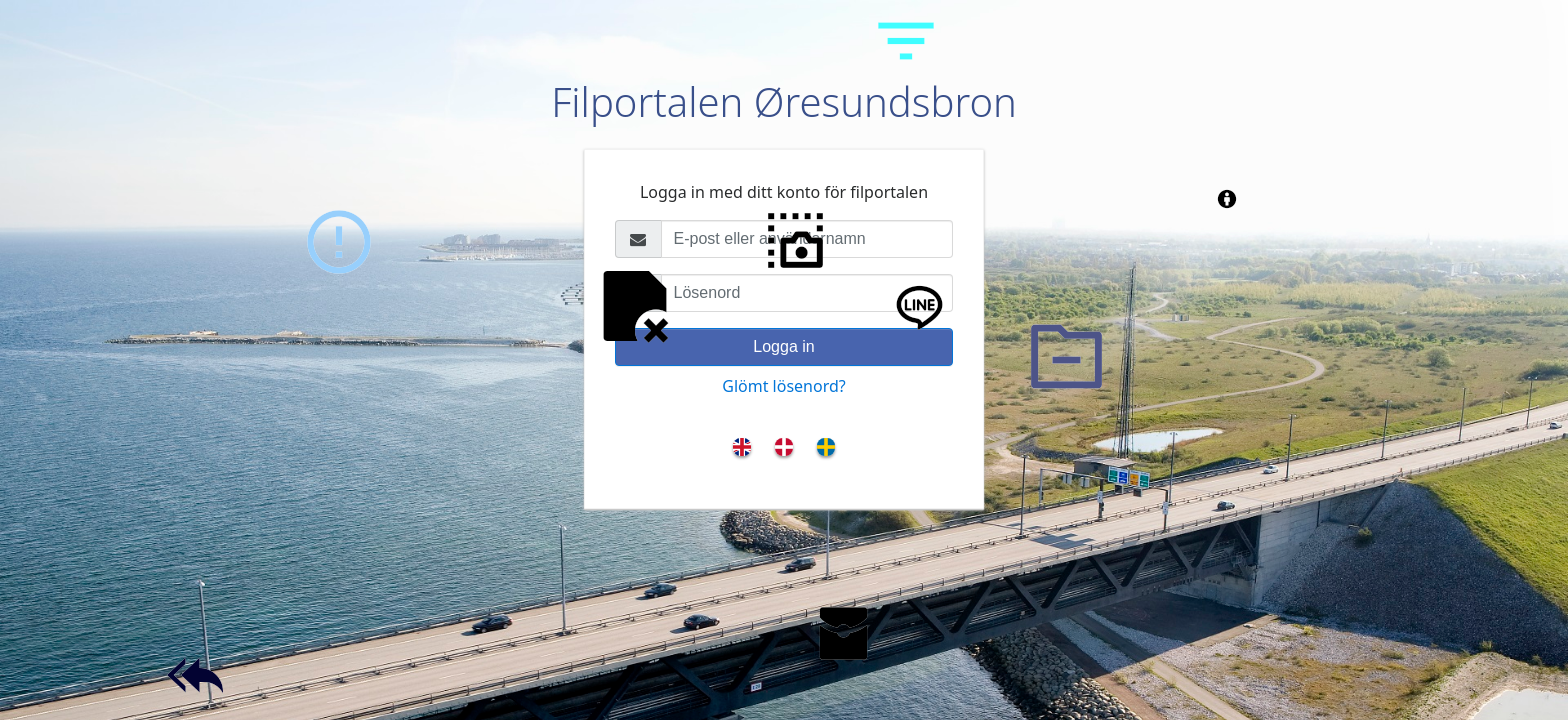 This screenshot has height=720, width=1568. I want to click on indicates a warning or error state, so click(339, 242).